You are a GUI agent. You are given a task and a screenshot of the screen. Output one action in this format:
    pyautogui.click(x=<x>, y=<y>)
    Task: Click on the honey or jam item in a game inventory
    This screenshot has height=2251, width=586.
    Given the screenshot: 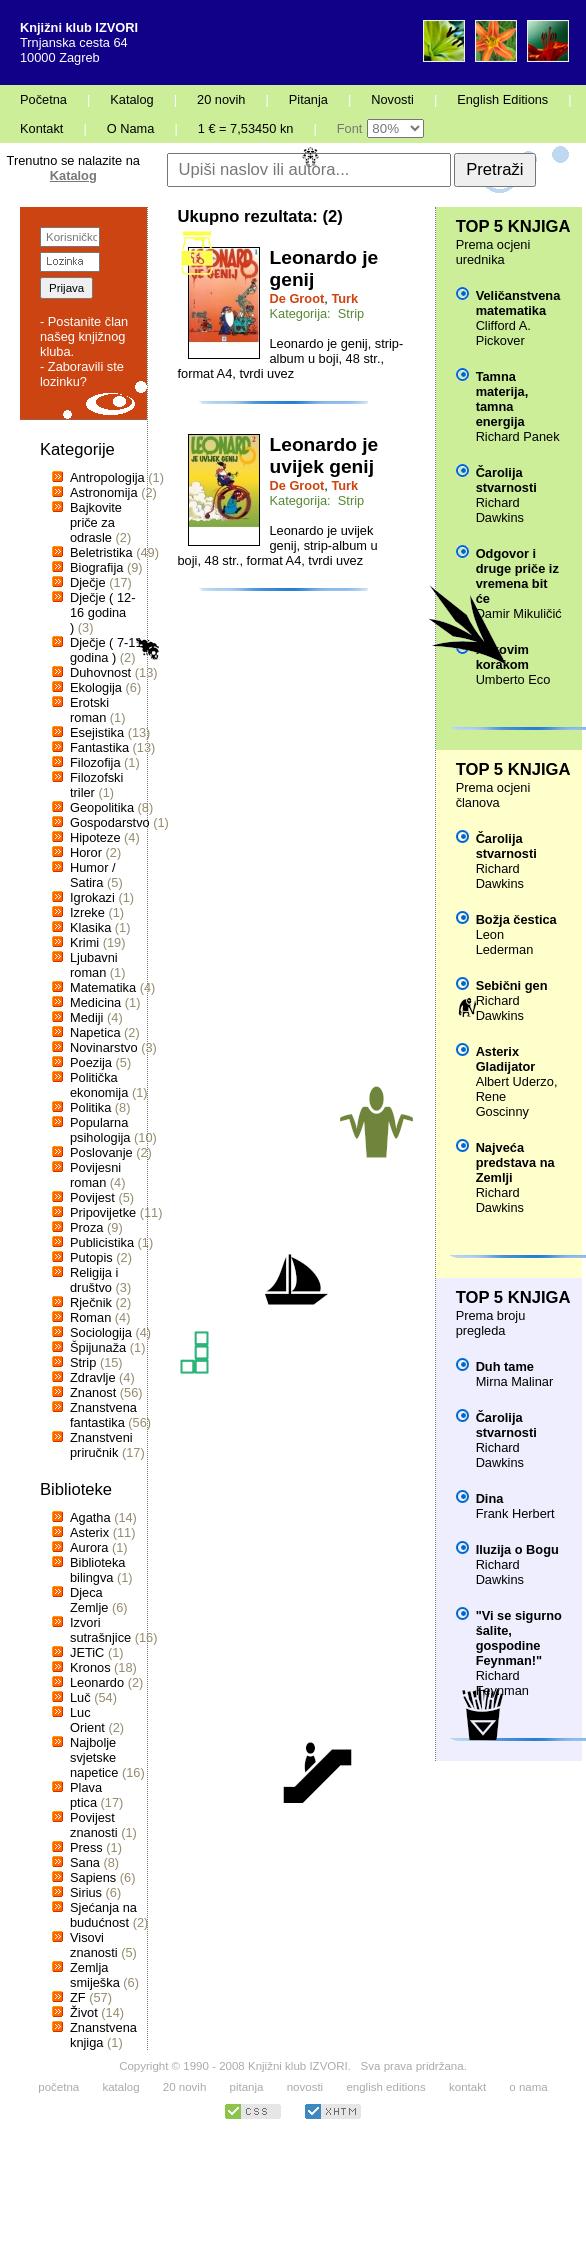 What is the action you would take?
    pyautogui.click(x=197, y=253)
    